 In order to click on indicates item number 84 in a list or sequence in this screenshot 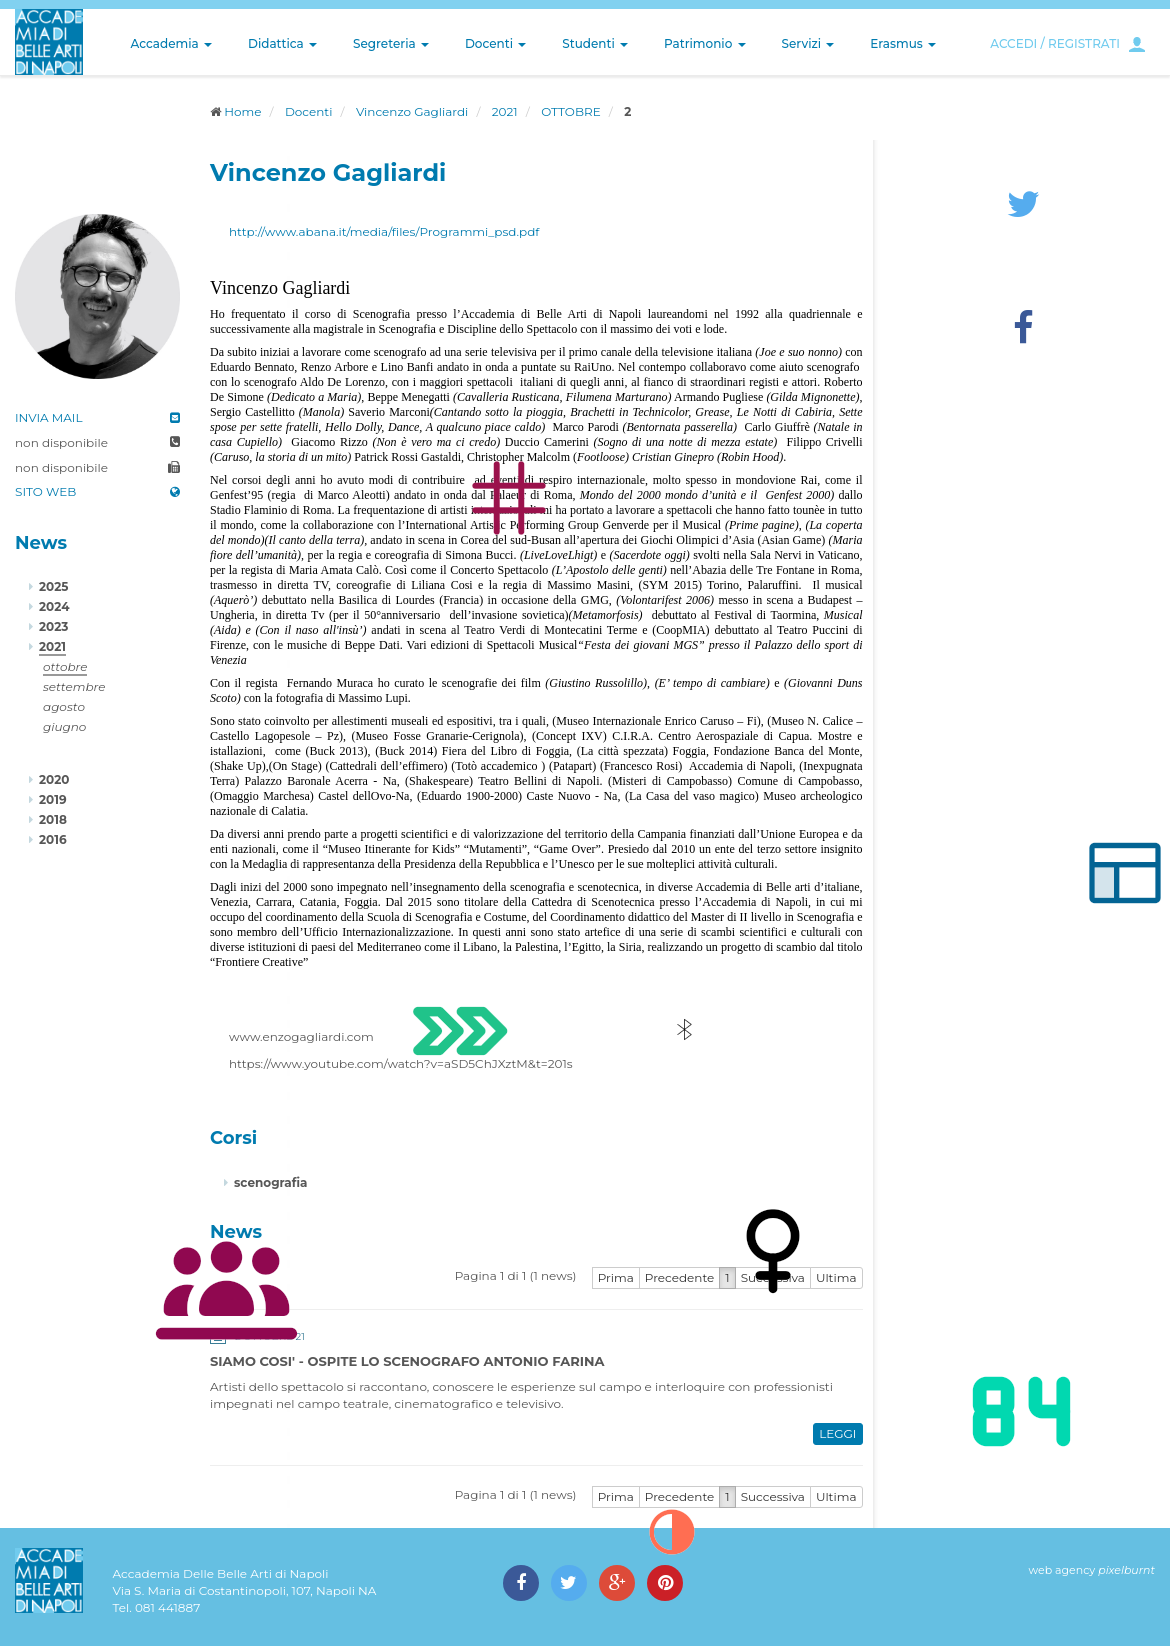, I will do `click(1021, 1411)`.